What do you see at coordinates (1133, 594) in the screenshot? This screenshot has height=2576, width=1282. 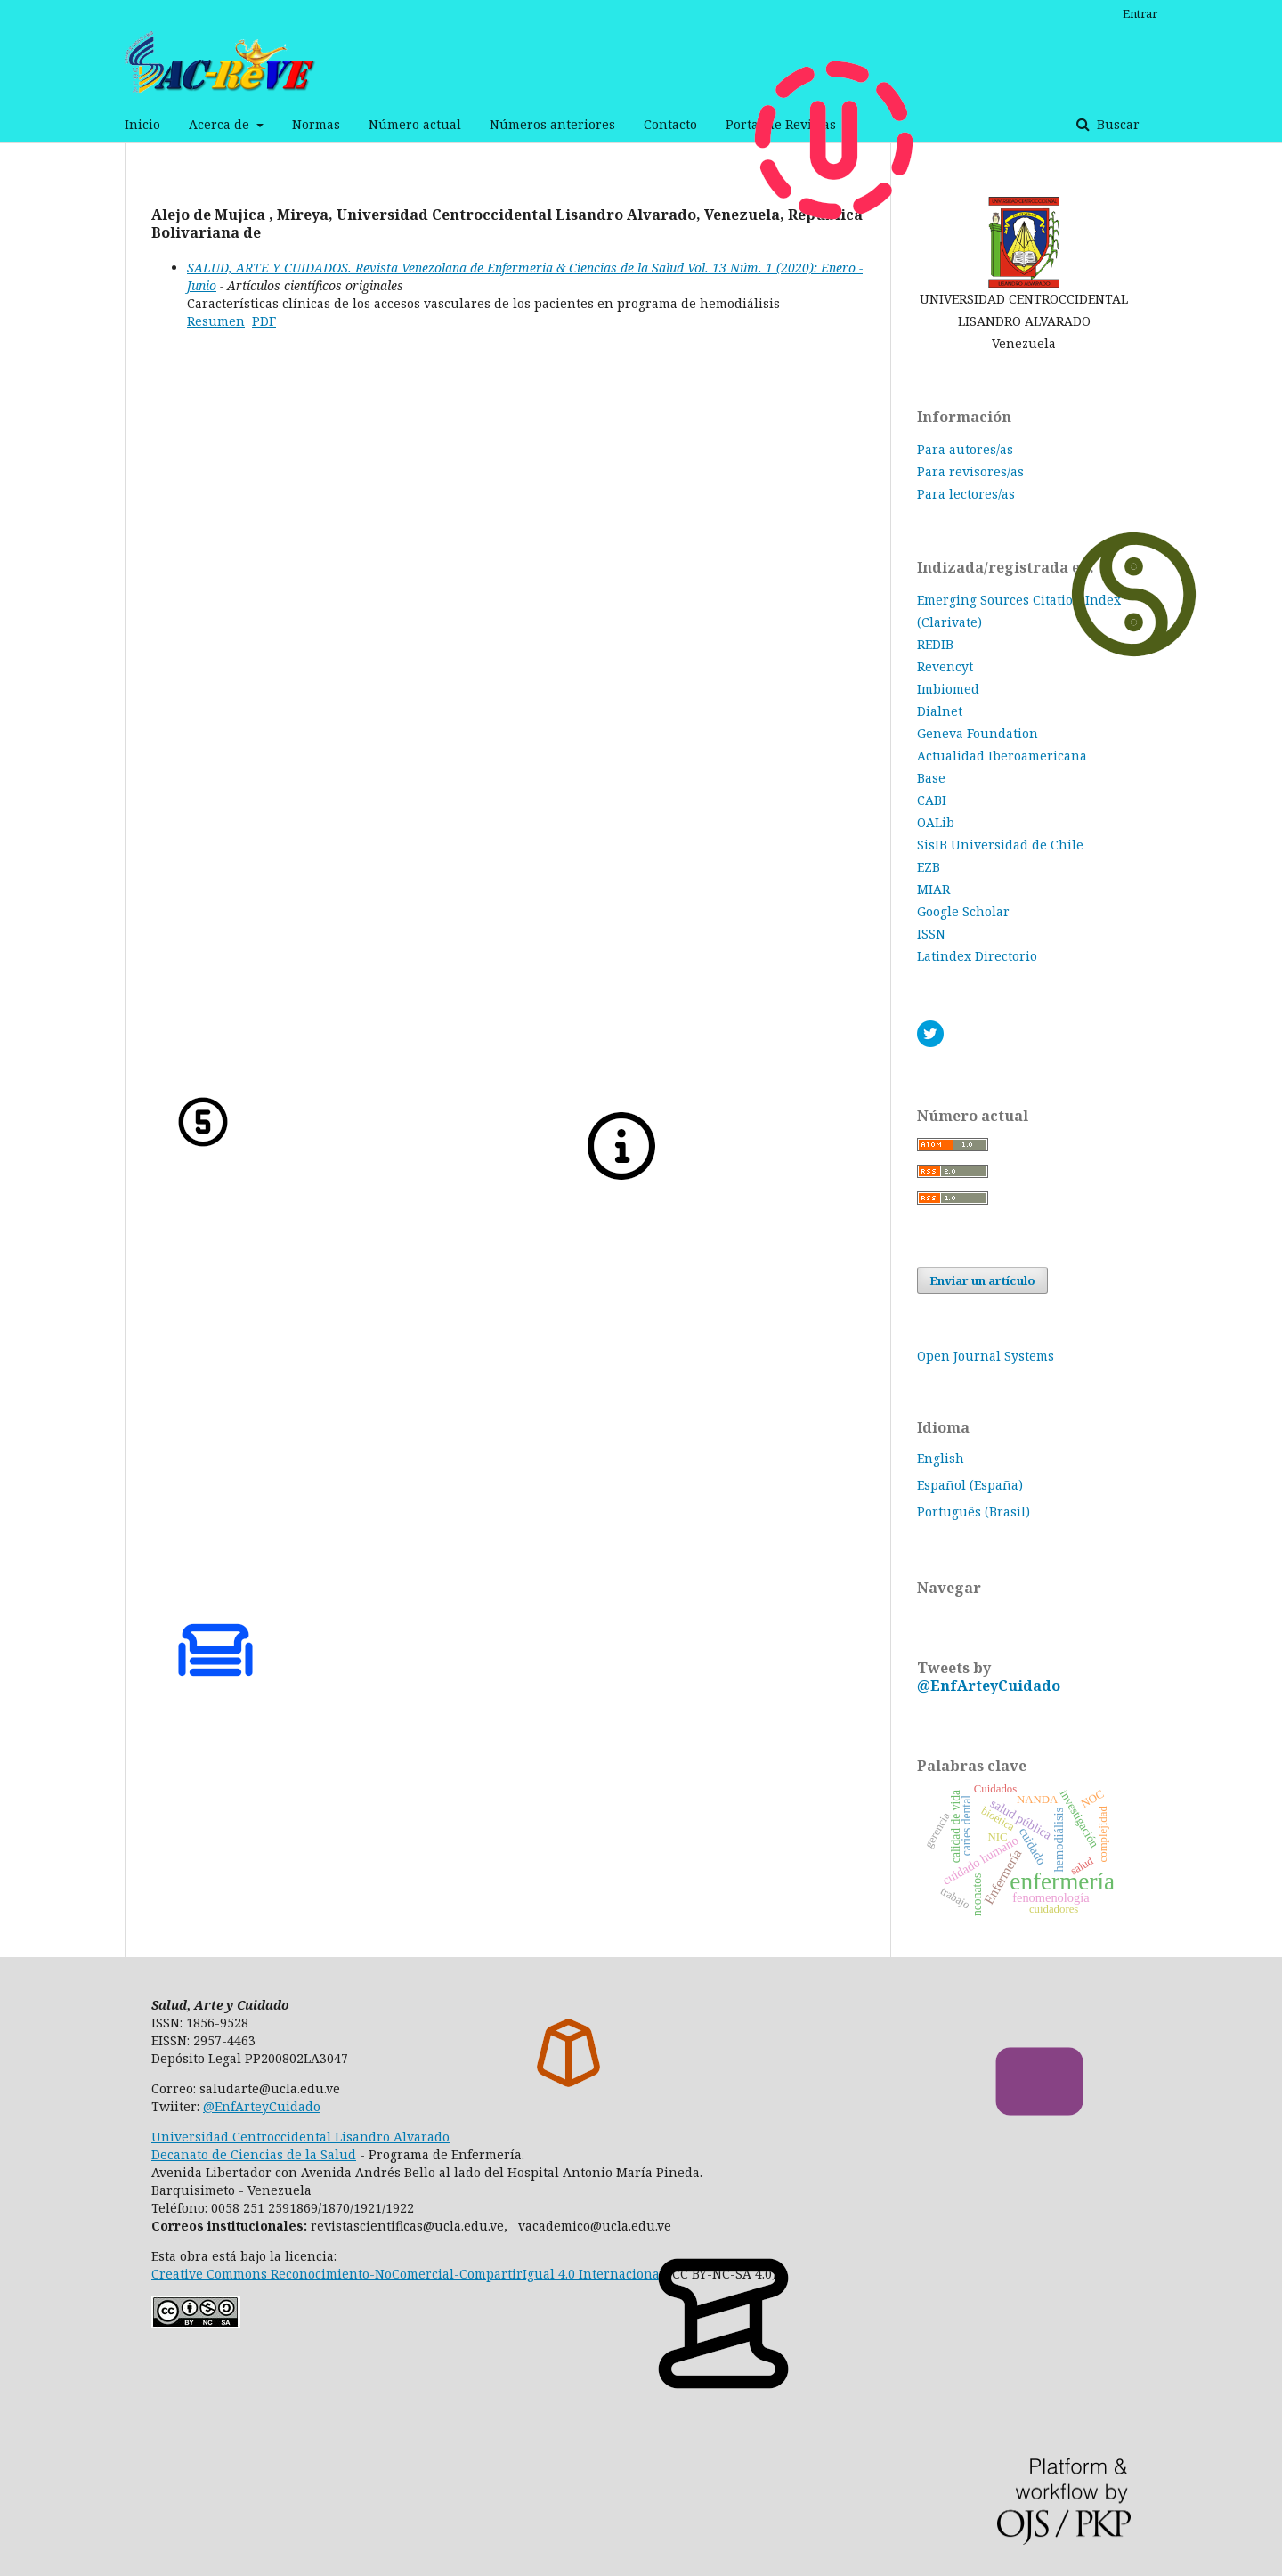 I see `toggle balance or harmony mode` at bounding box center [1133, 594].